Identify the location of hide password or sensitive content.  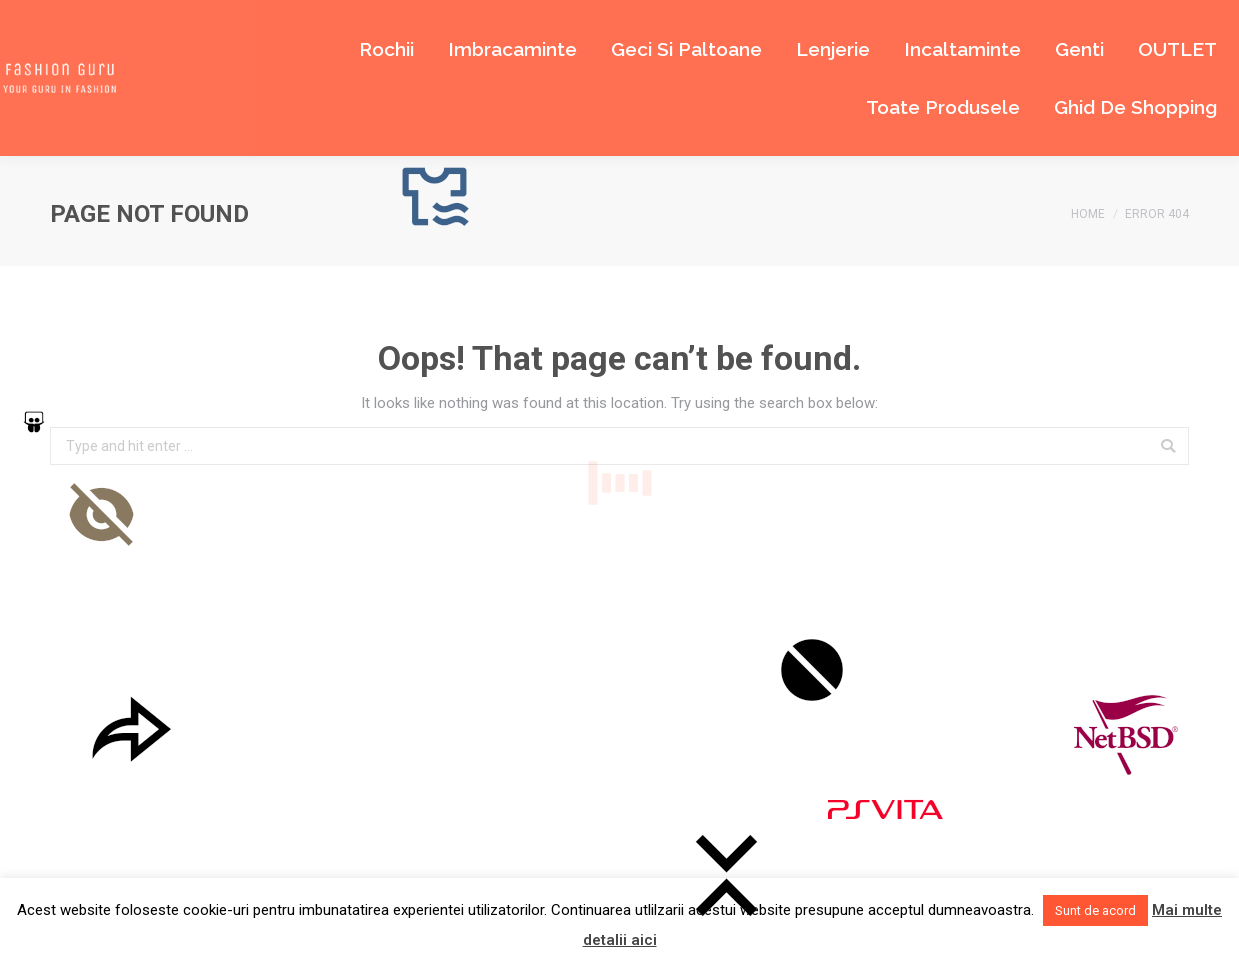
(101, 514).